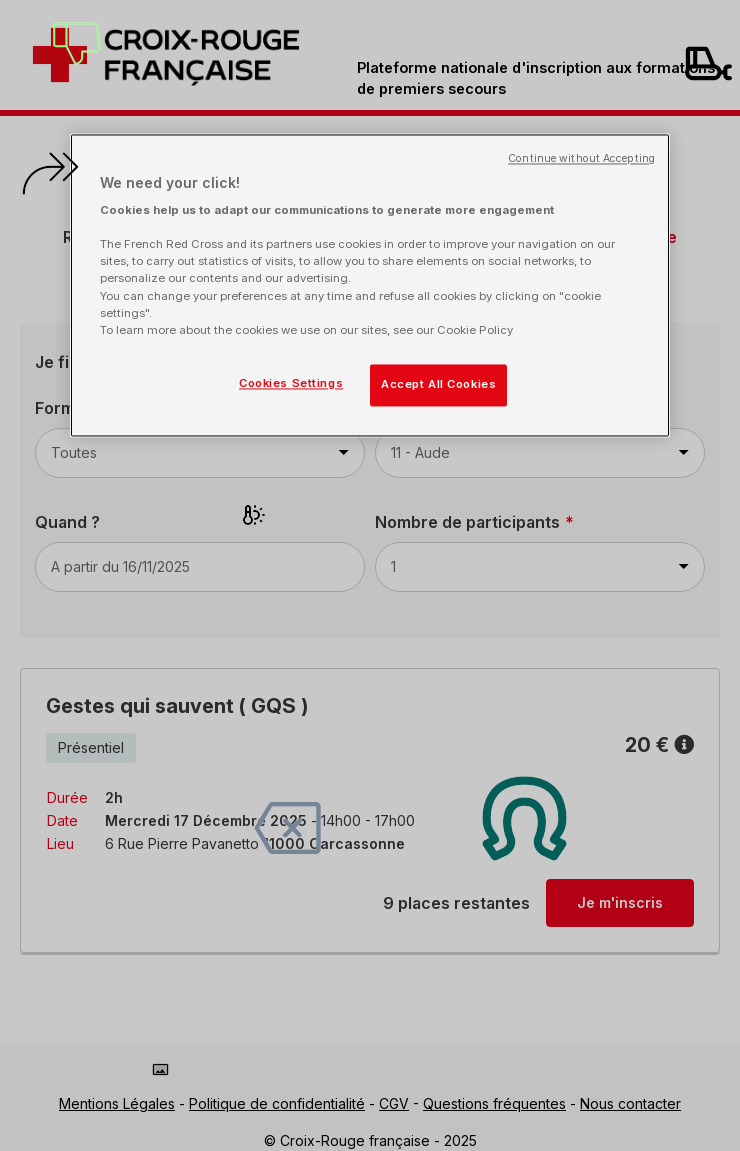  I want to click on dislike or downvote content, so click(77, 41).